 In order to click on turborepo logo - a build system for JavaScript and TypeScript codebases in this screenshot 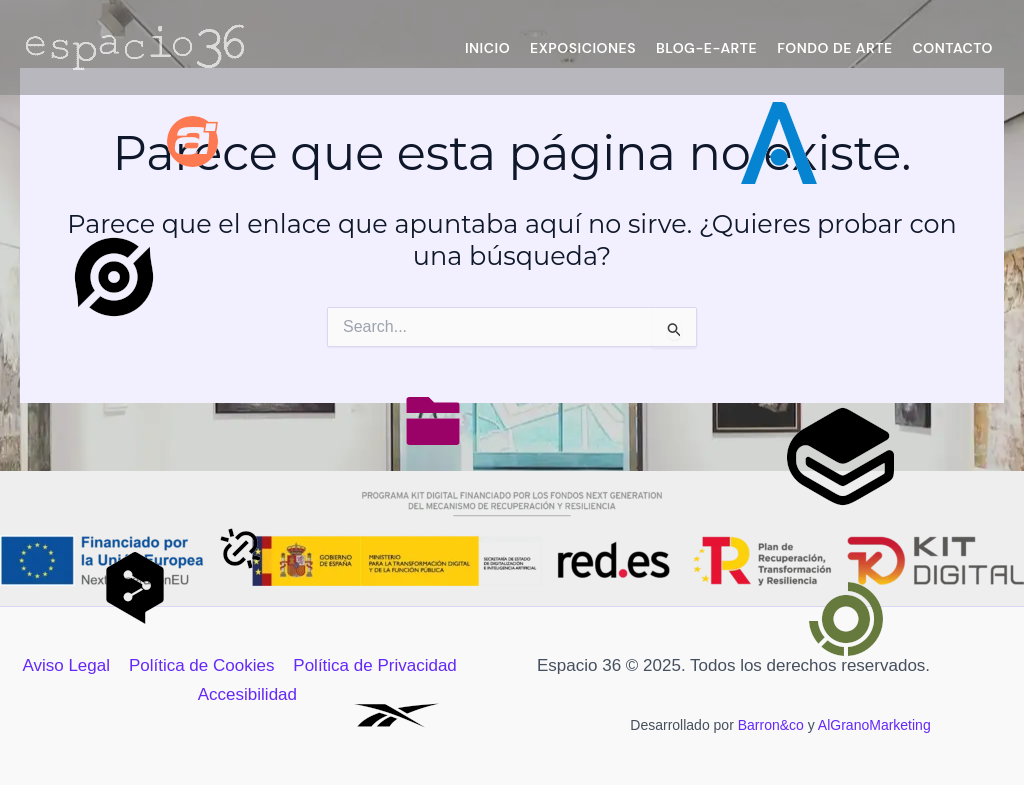, I will do `click(846, 619)`.